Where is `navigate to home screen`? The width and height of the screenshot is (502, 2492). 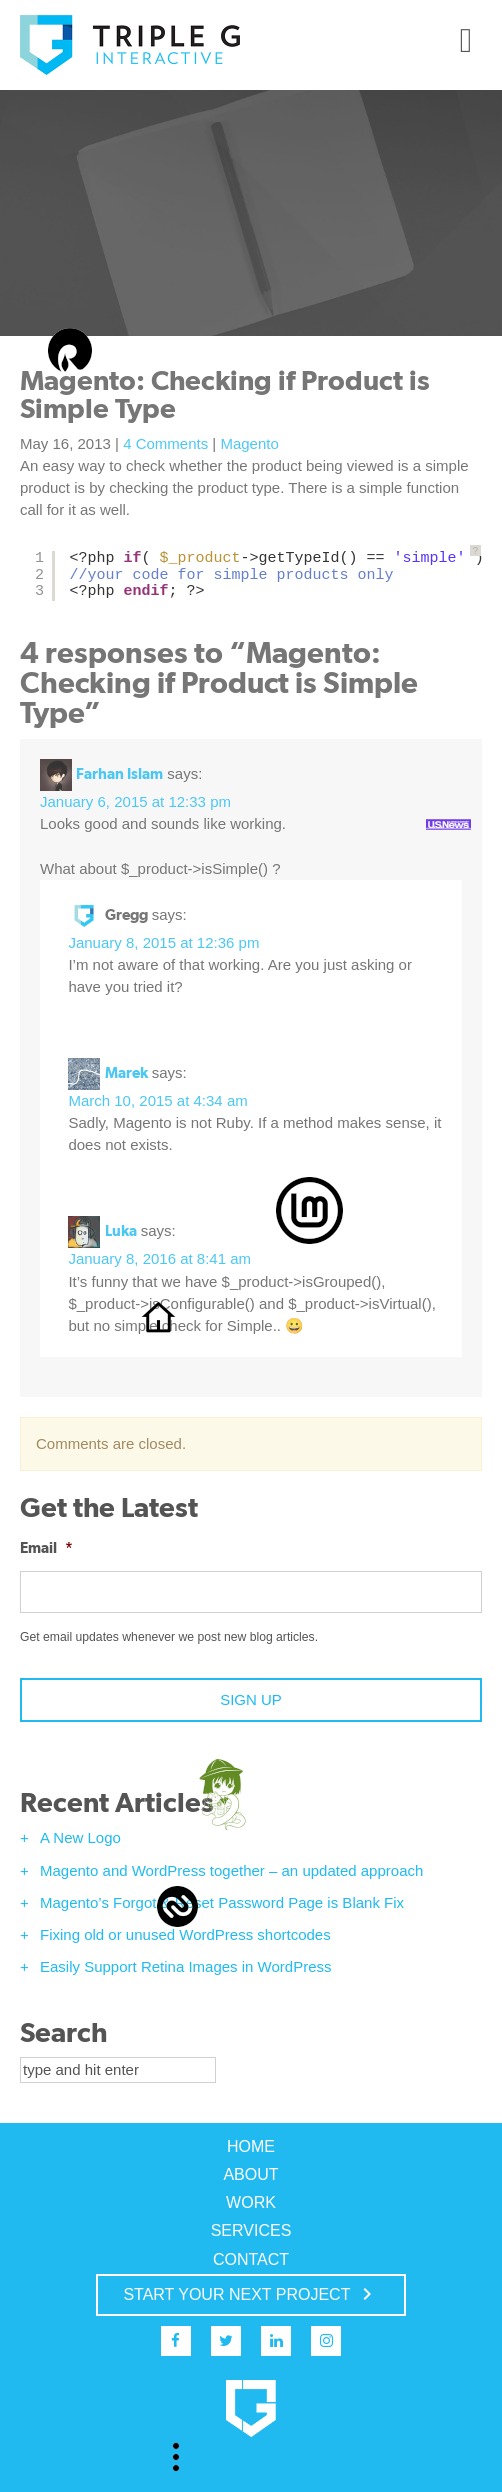
navigate to home screen is located at coordinates (158, 1318).